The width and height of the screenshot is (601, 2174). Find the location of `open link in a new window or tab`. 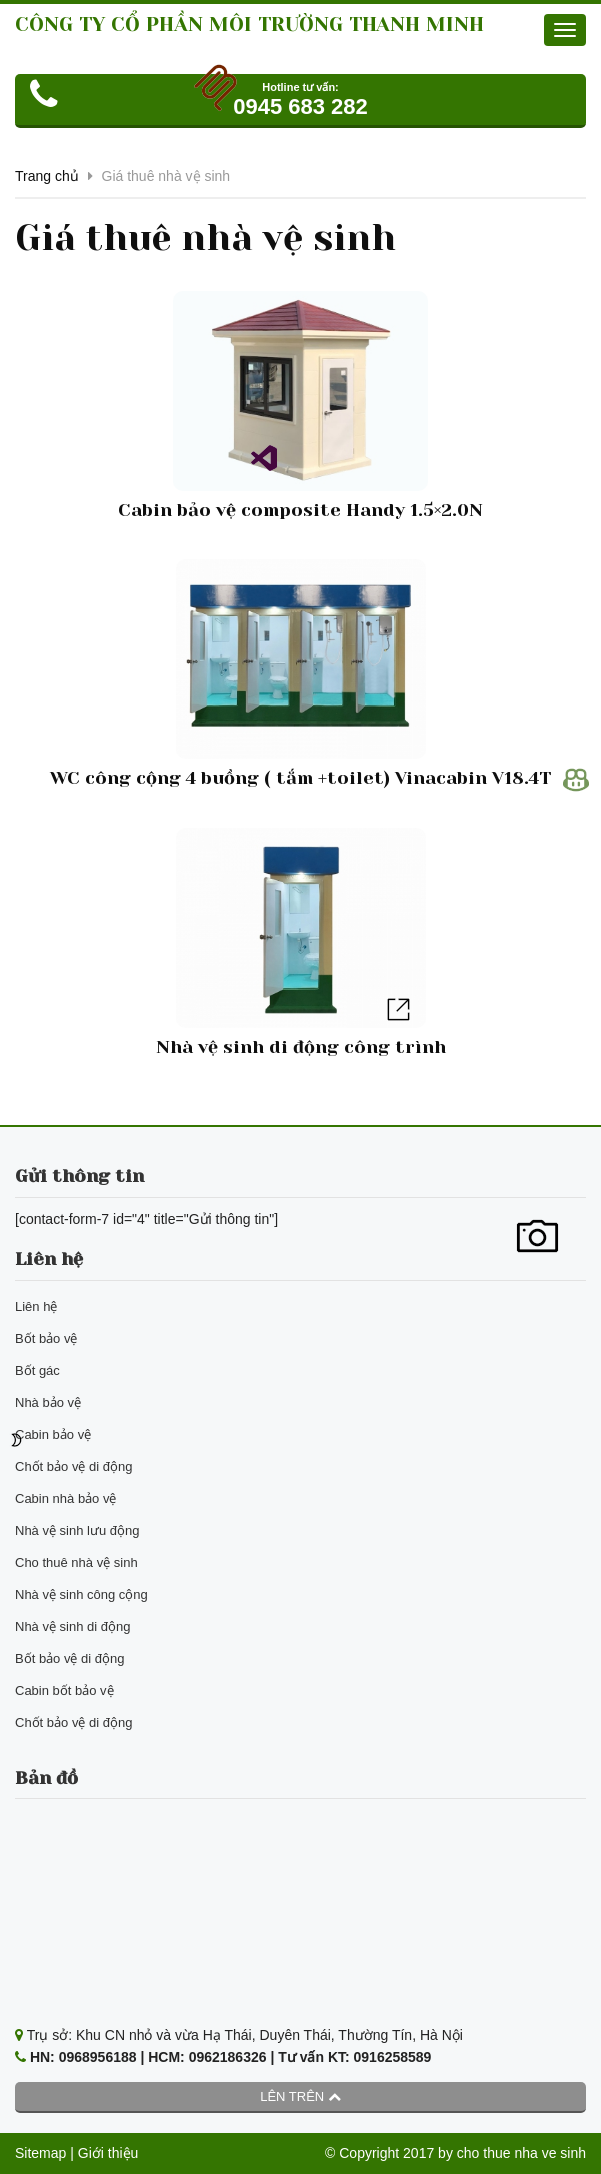

open link in a new window or tab is located at coordinates (398, 1009).